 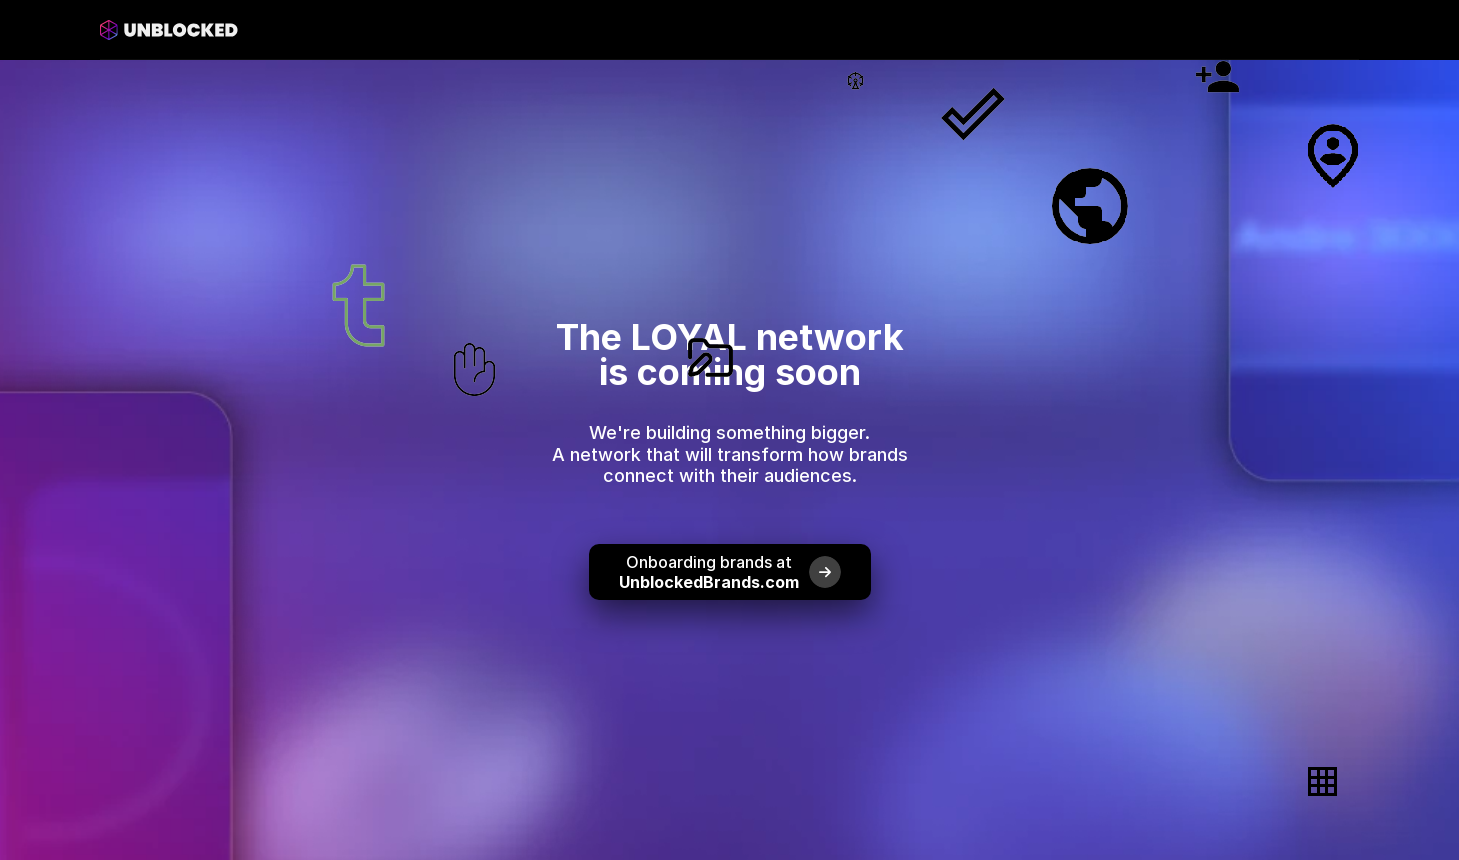 I want to click on switch to public visibility, so click(x=1090, y=206).